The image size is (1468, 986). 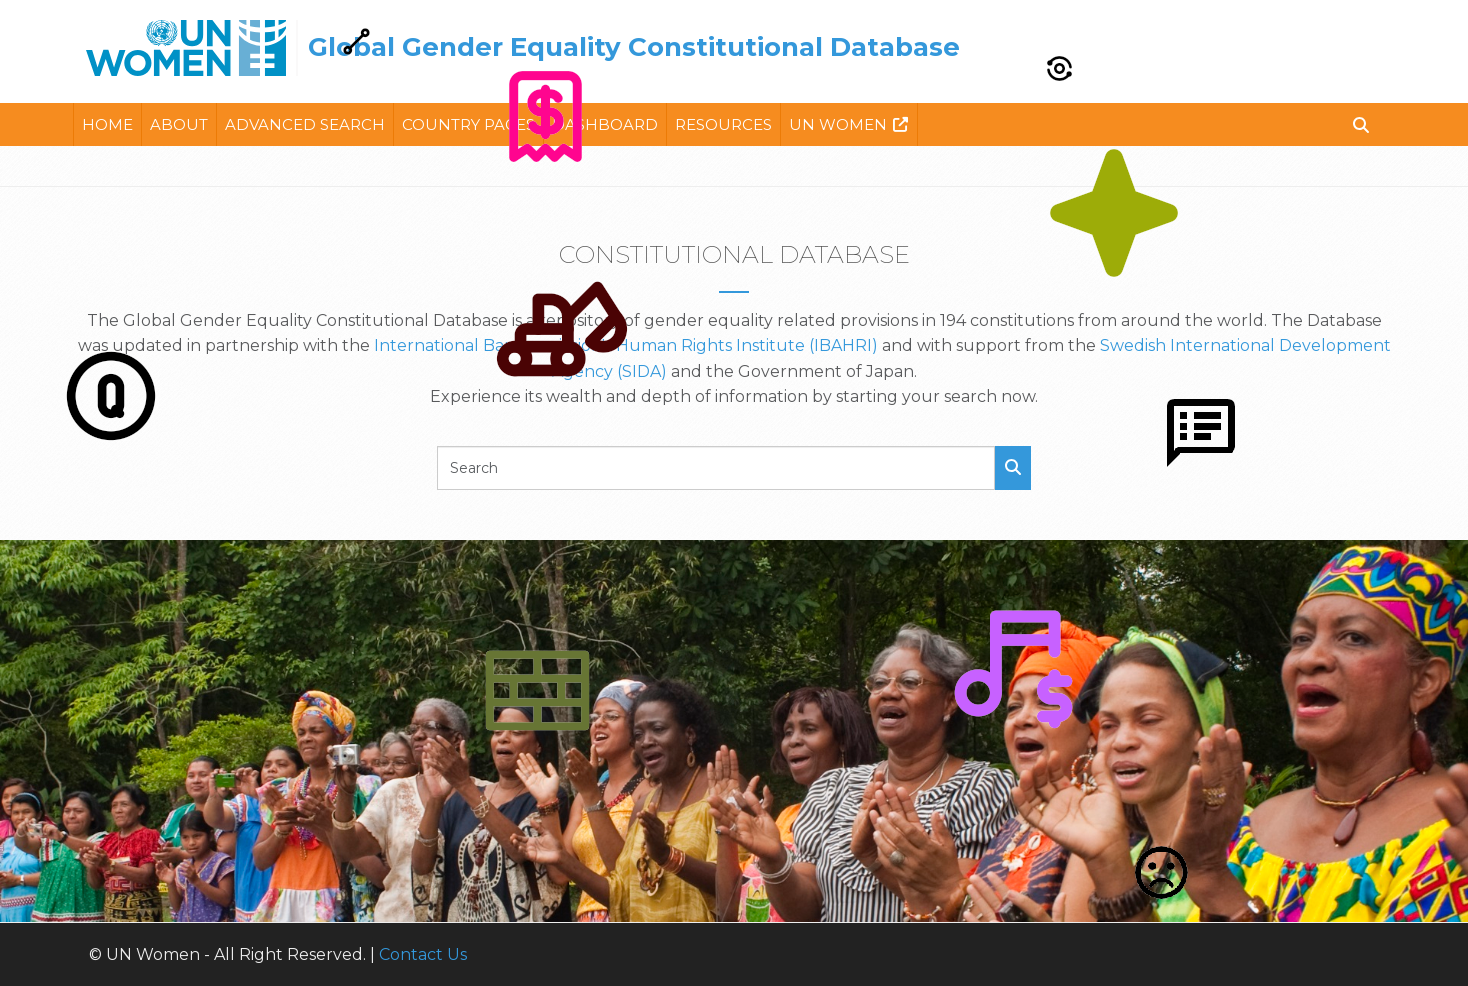 What do you see at coordinates (1013, 663) in the screenshot?
I see `purchase or buy music` at bounding box center [1013, 663].